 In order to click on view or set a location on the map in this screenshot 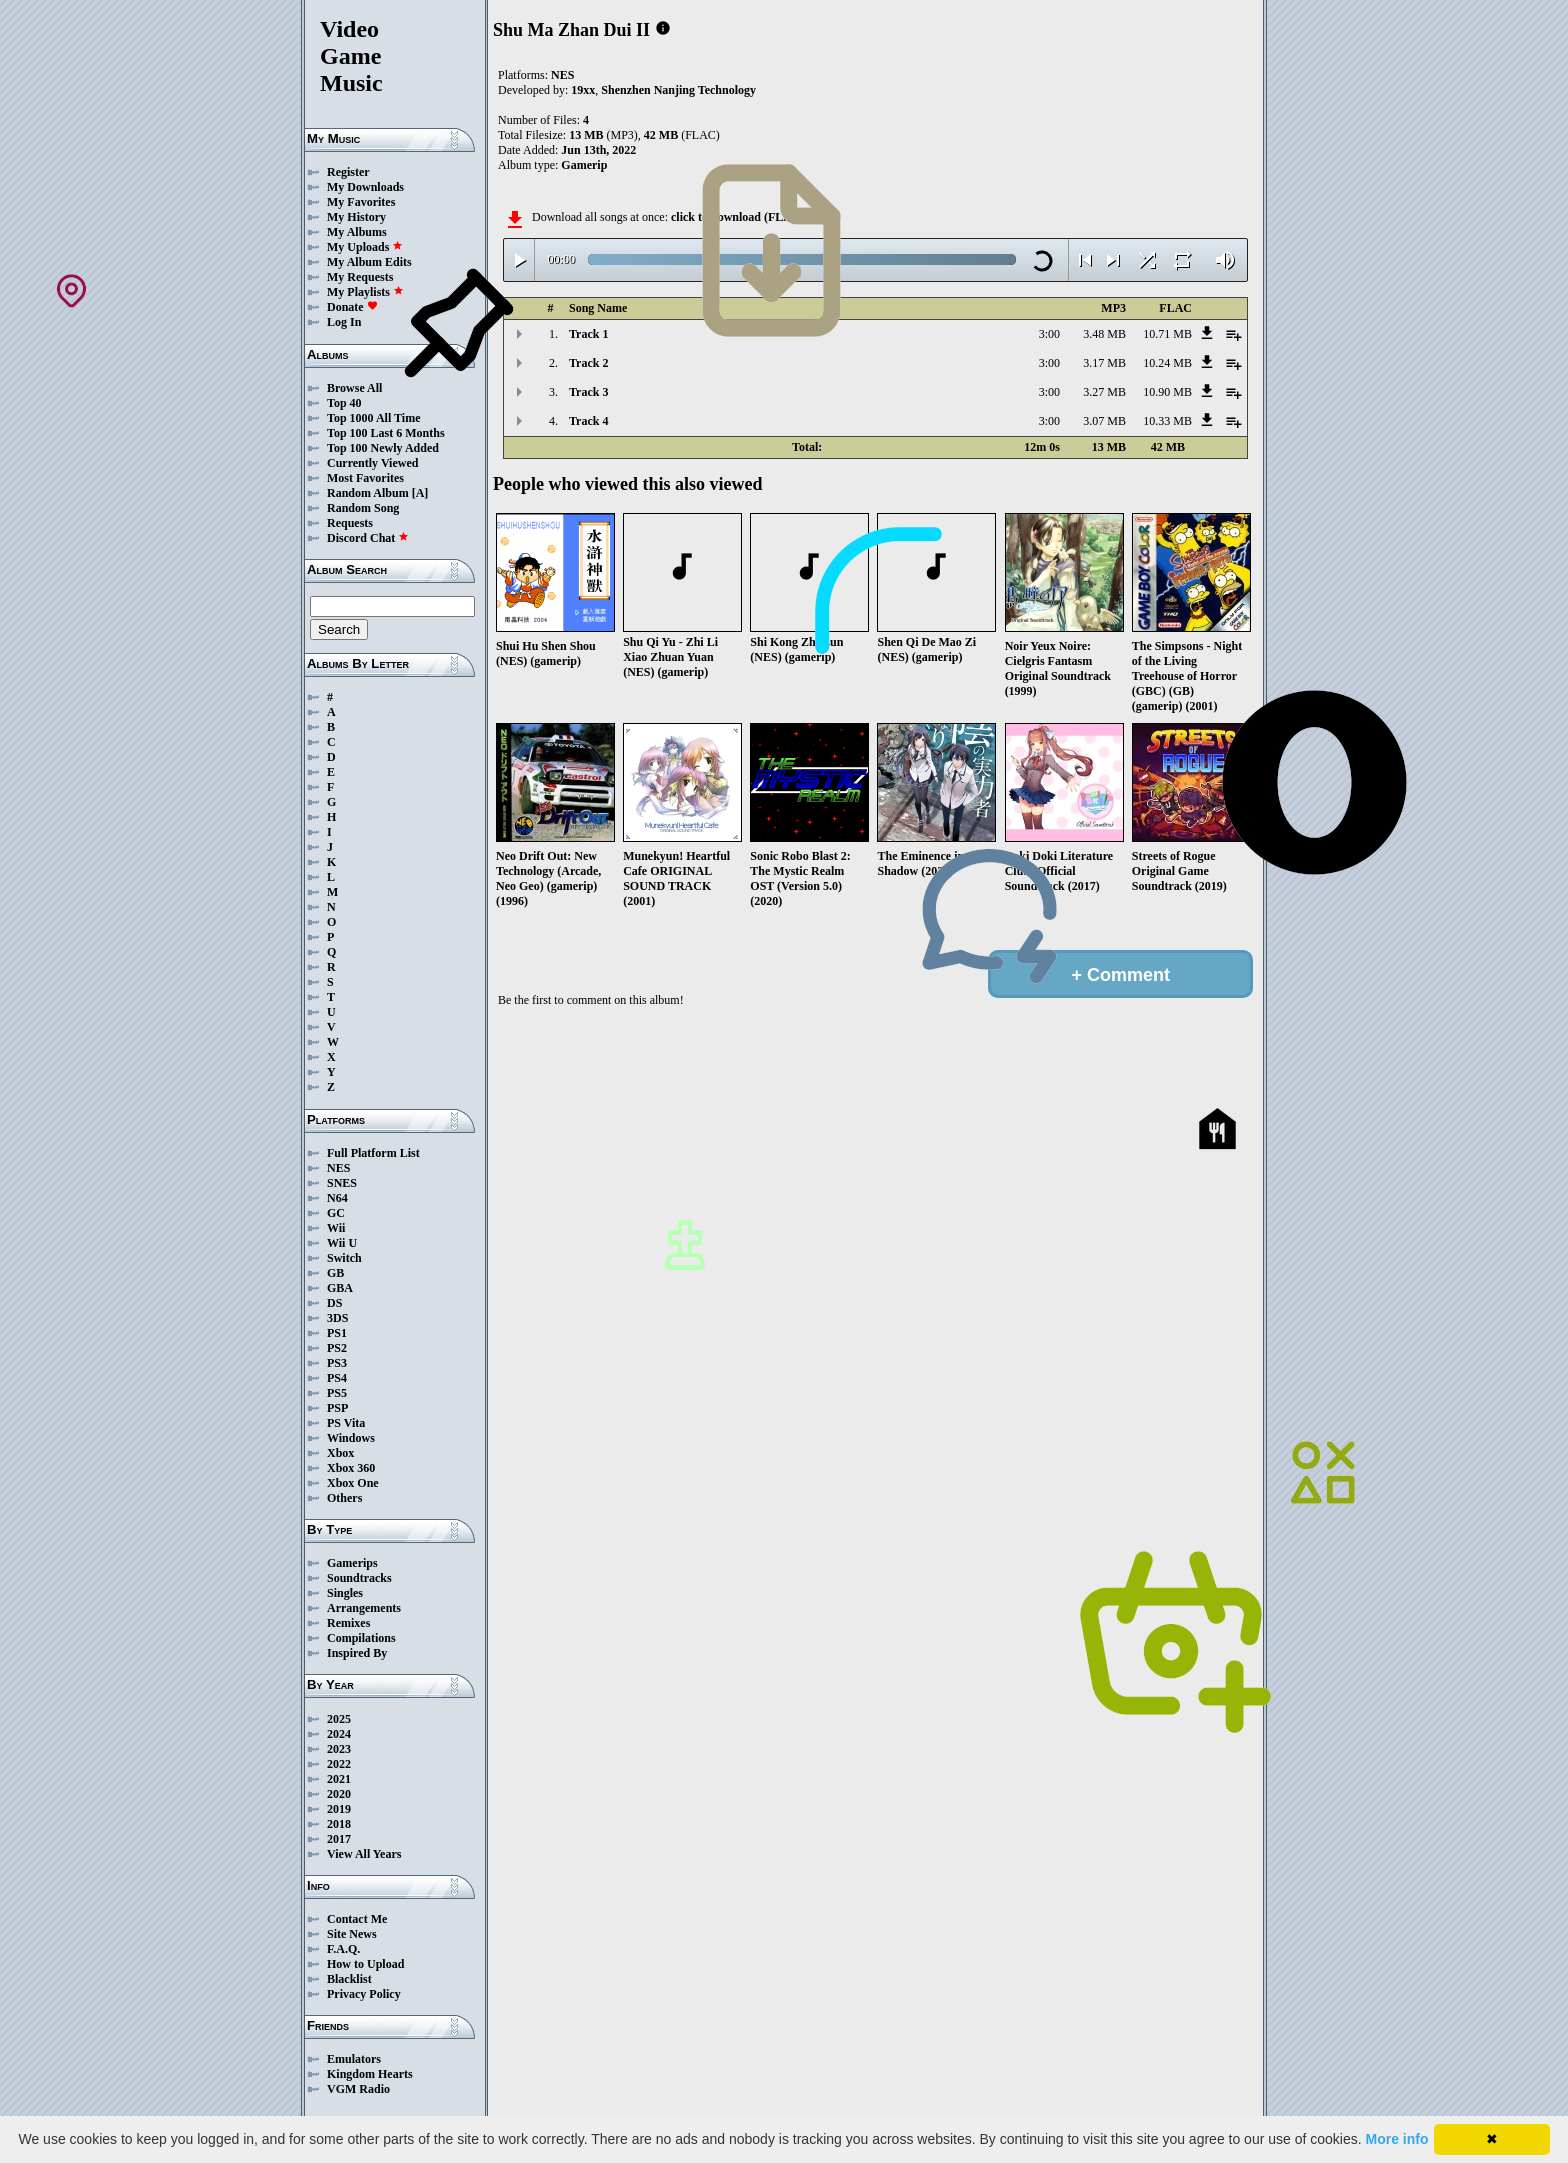, I will do `click(71, 290)`.